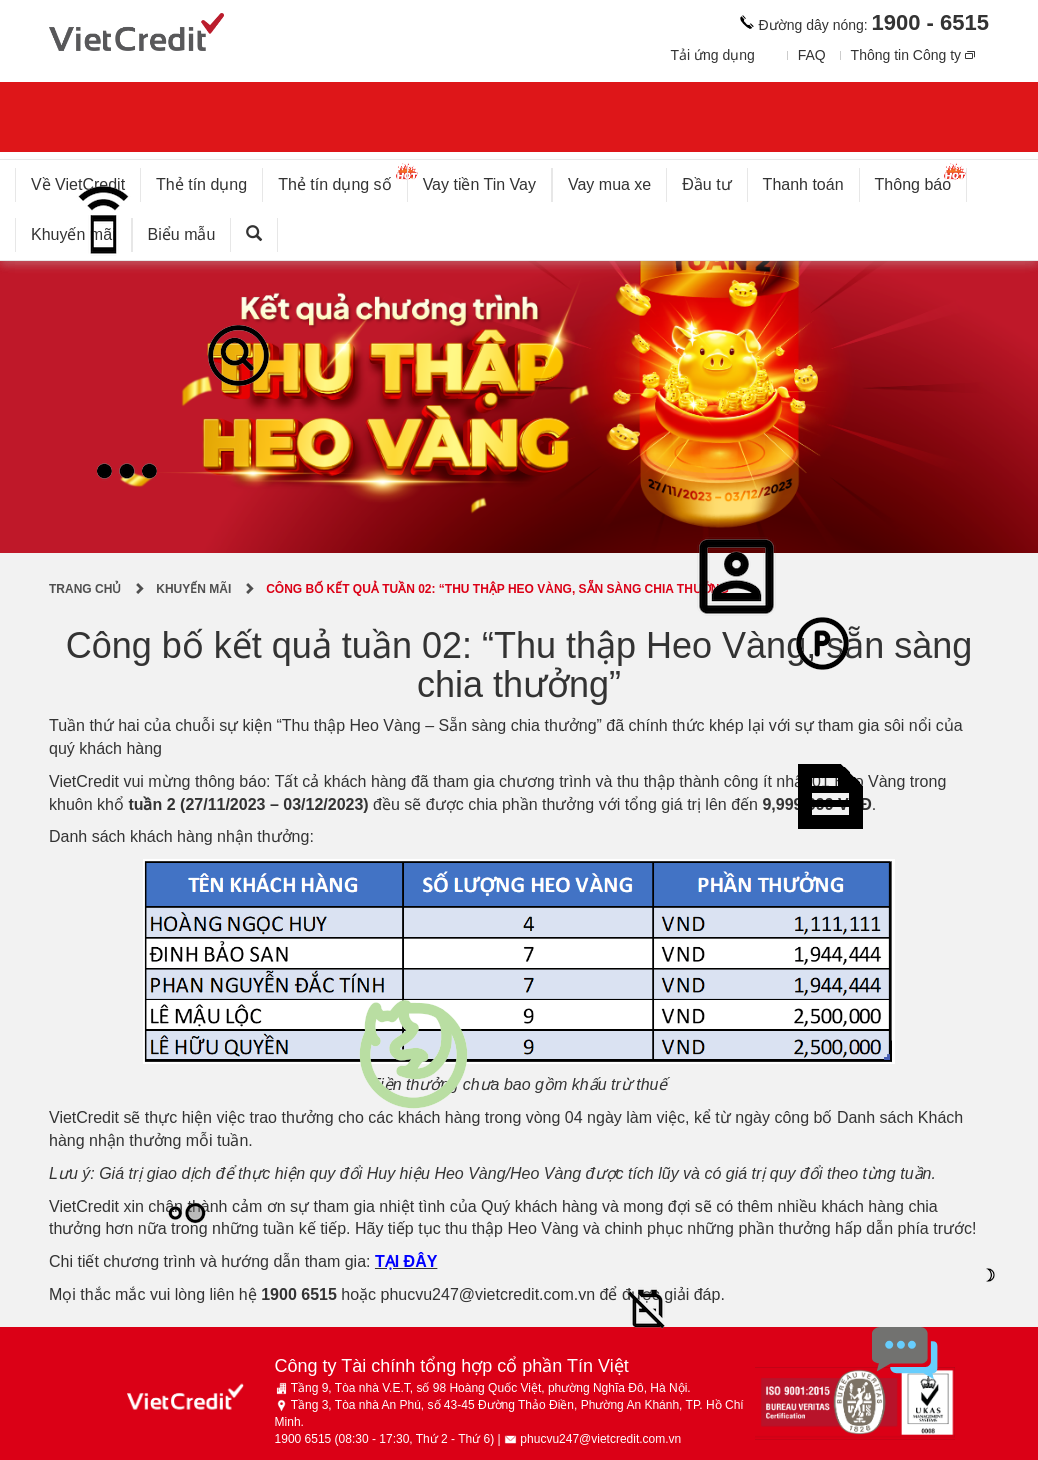 This screenshot has height=1460, width=1038. Describe the element at coordinates (103, 221) in the screenshot. I see `enable speakerphone during a call` at that location.